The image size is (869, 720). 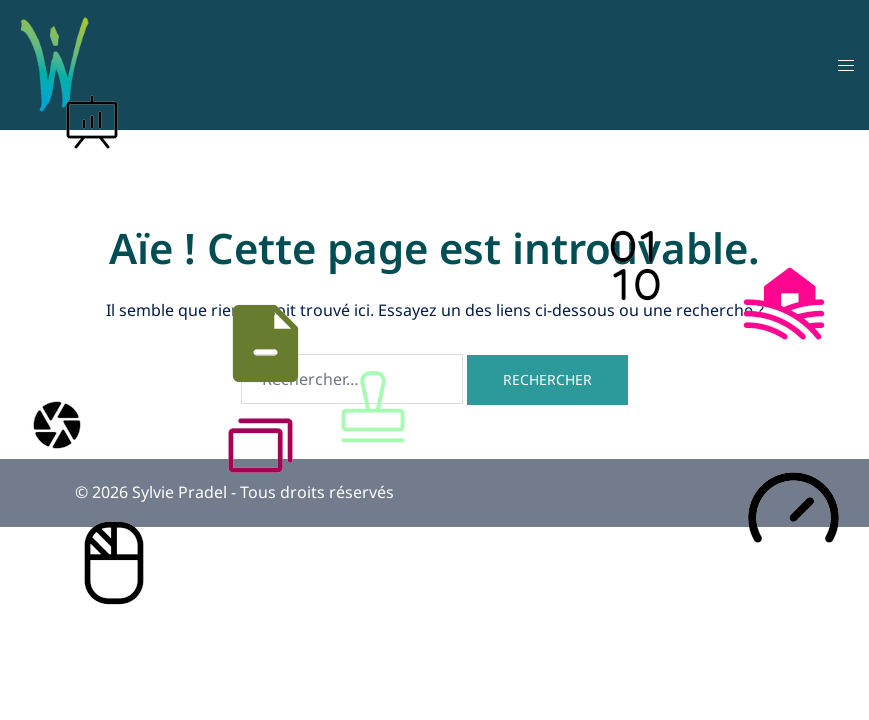 I want to click on open camera to take a photo, so click(x=57, y=425).